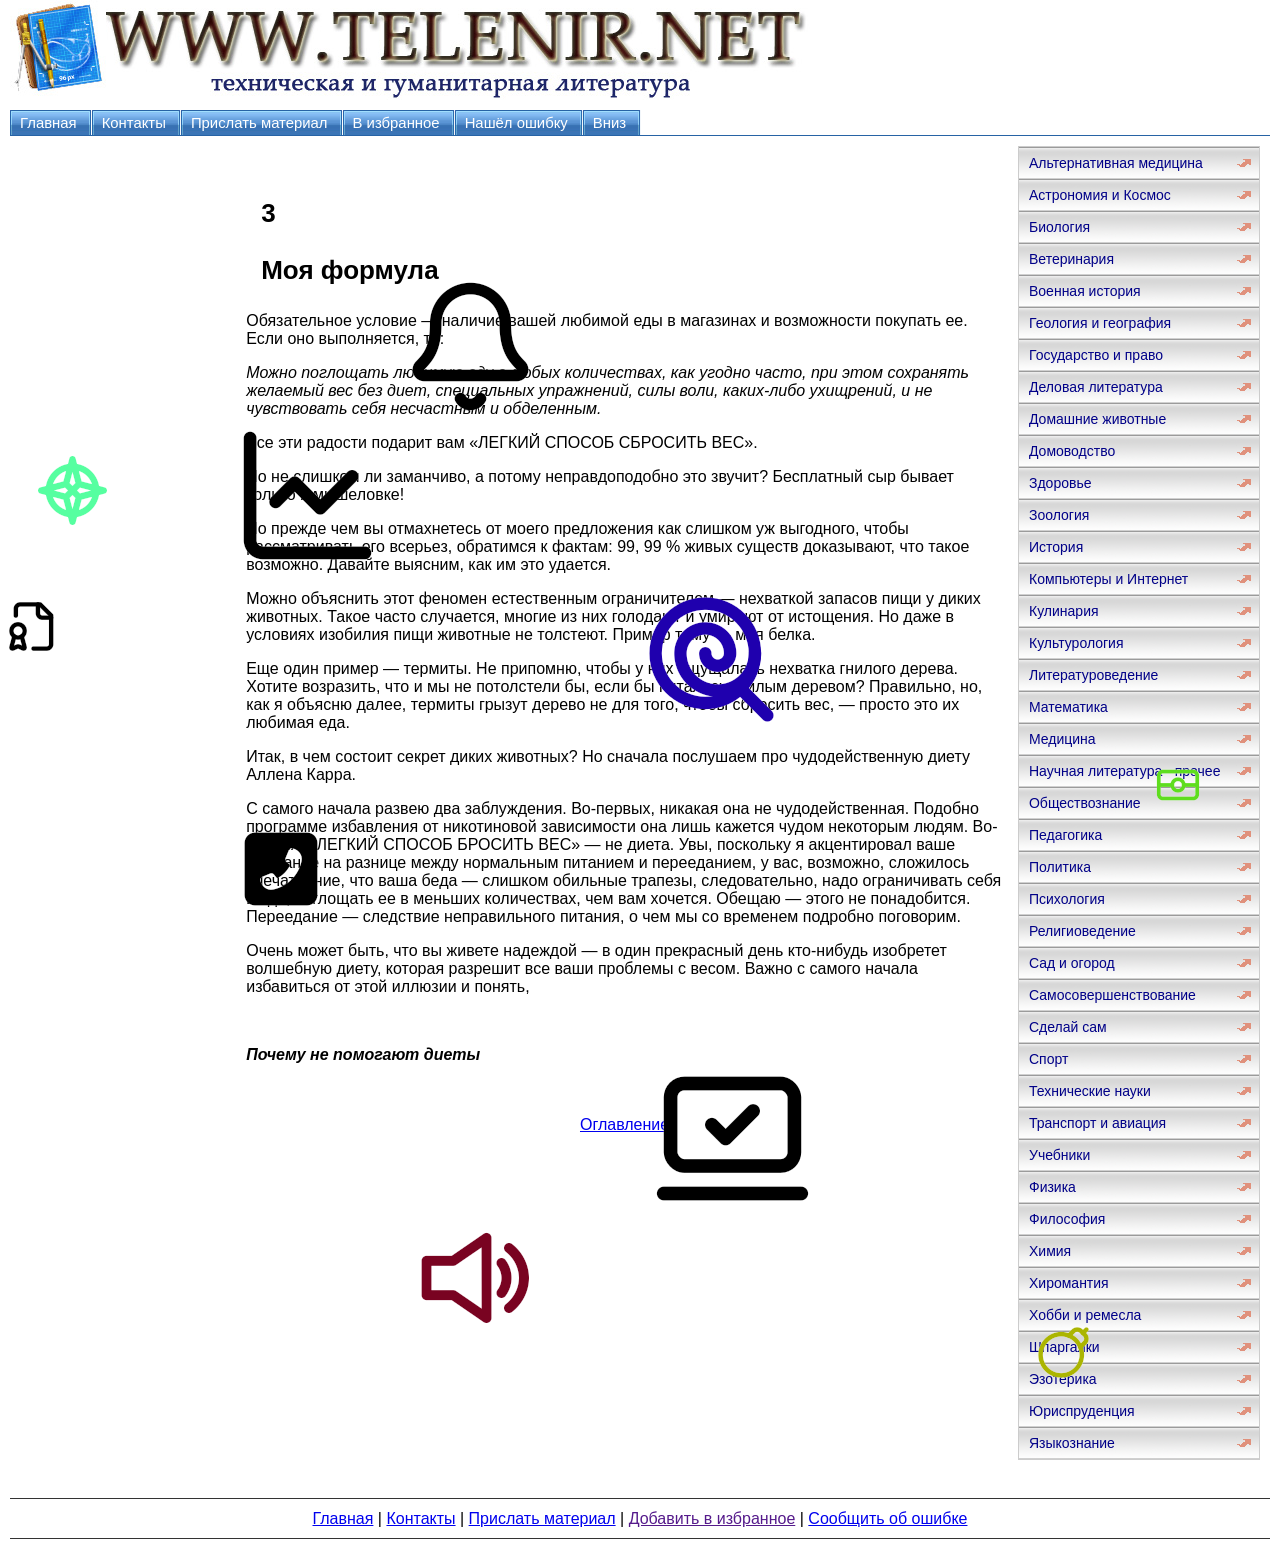  I want to click on tap to make a phone call, so click(281, 869).